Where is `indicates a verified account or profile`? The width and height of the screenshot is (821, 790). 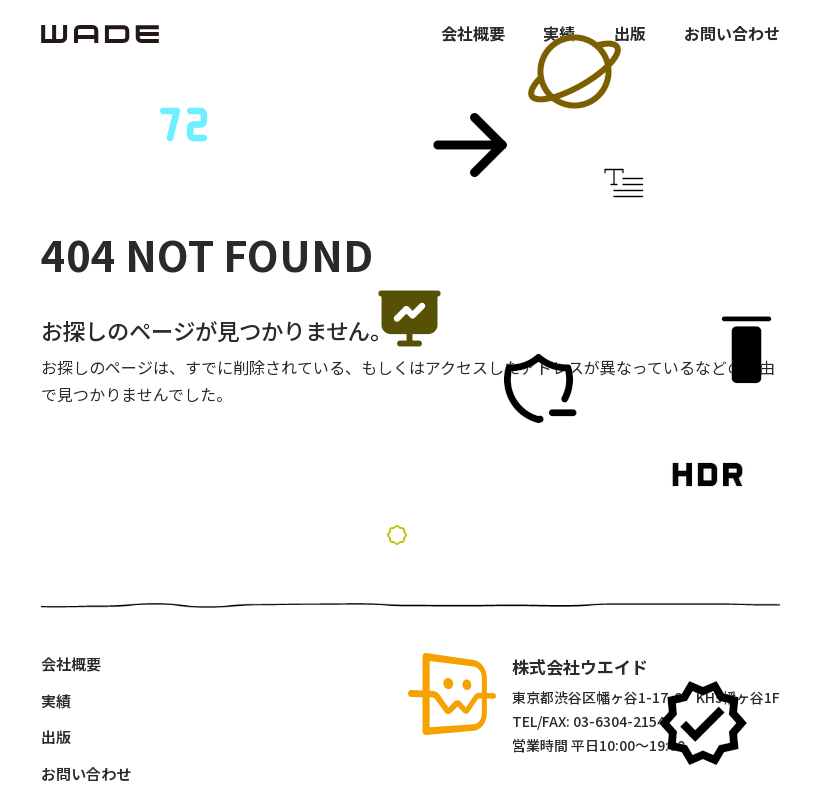 indicates a verified account or profile is located at coordinates (703, 723).